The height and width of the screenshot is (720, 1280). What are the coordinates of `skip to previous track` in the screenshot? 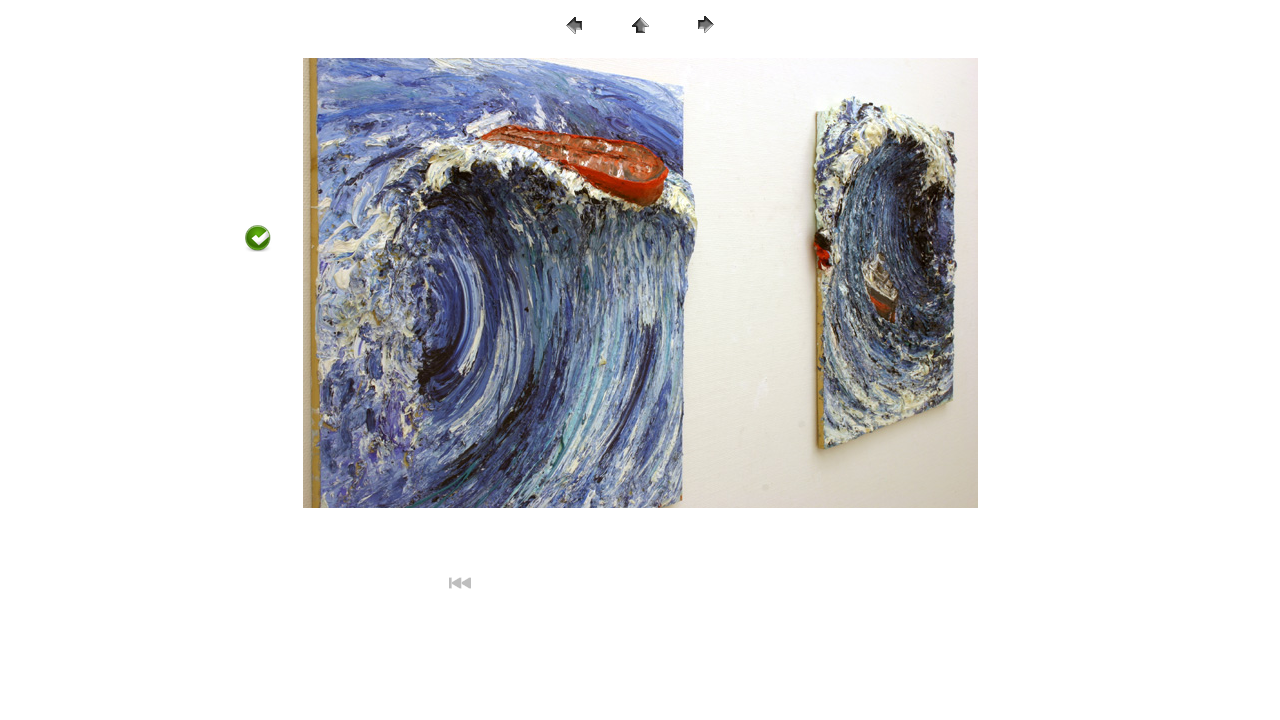 It's located at (460, 583).